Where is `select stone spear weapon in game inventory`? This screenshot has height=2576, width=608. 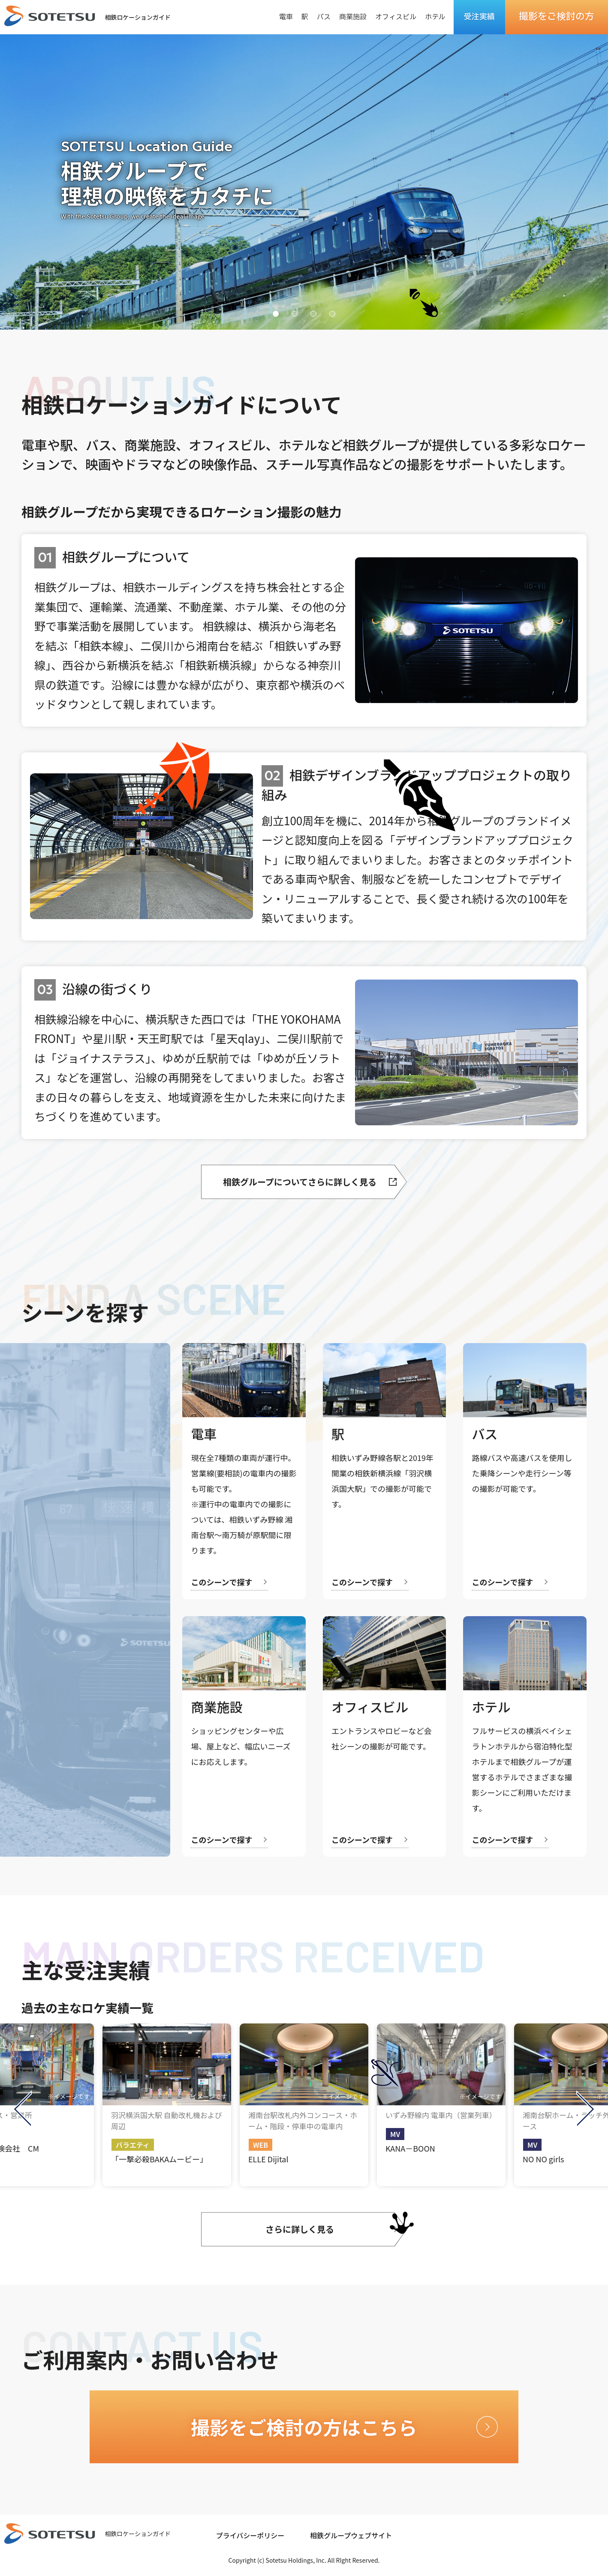 select stone spear weapon in game inventory is located at coordinates (419, 795).